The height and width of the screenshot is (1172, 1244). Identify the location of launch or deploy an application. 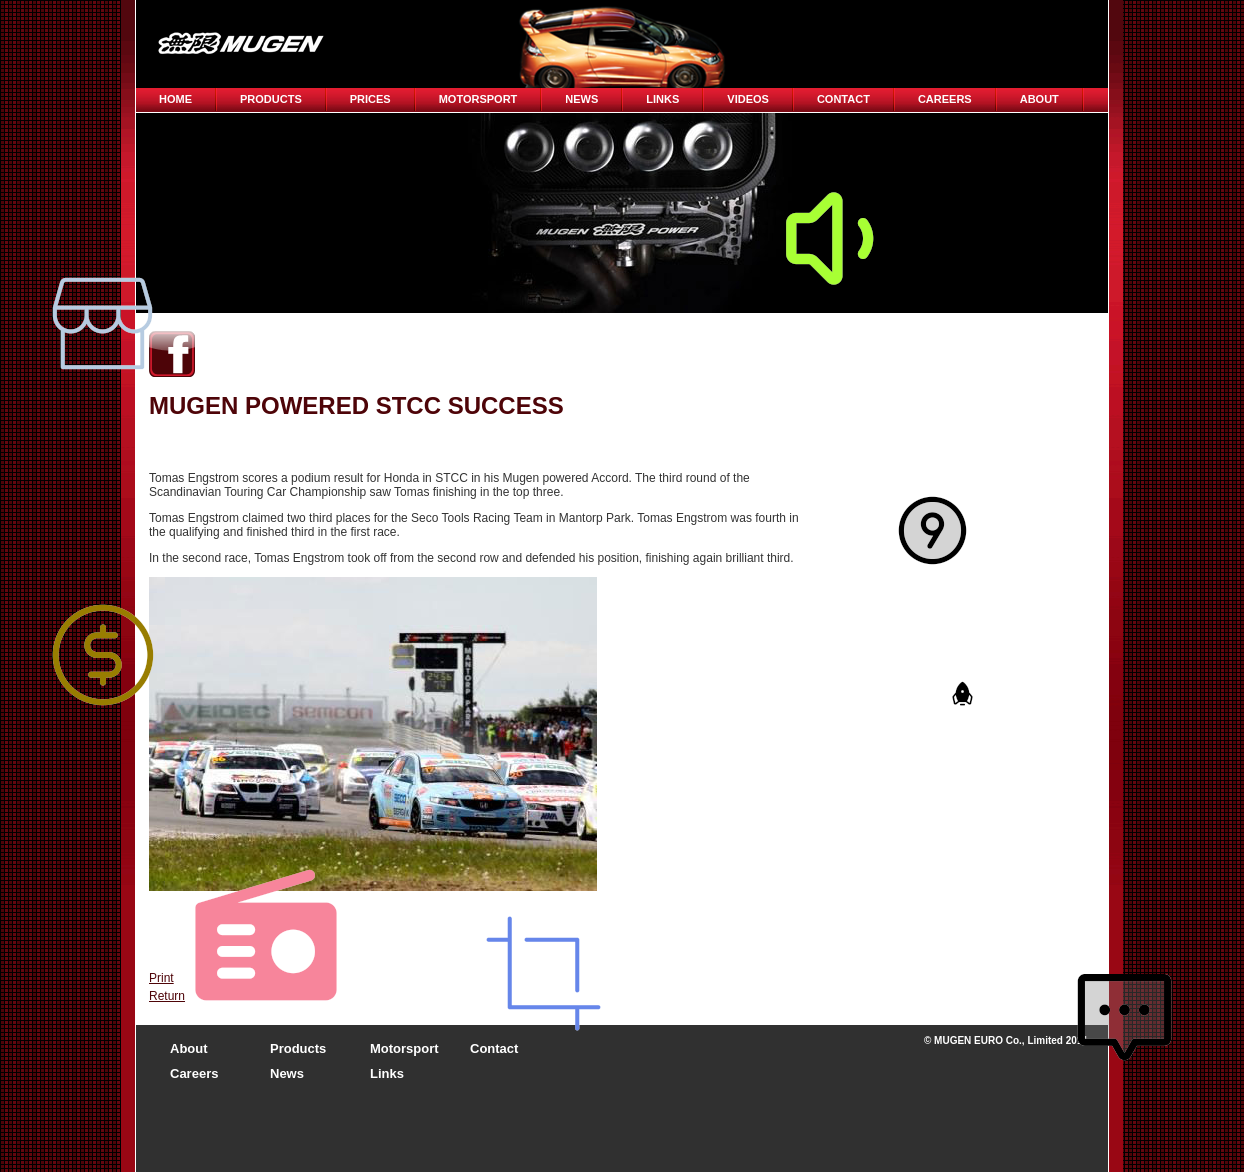
(962, 694).